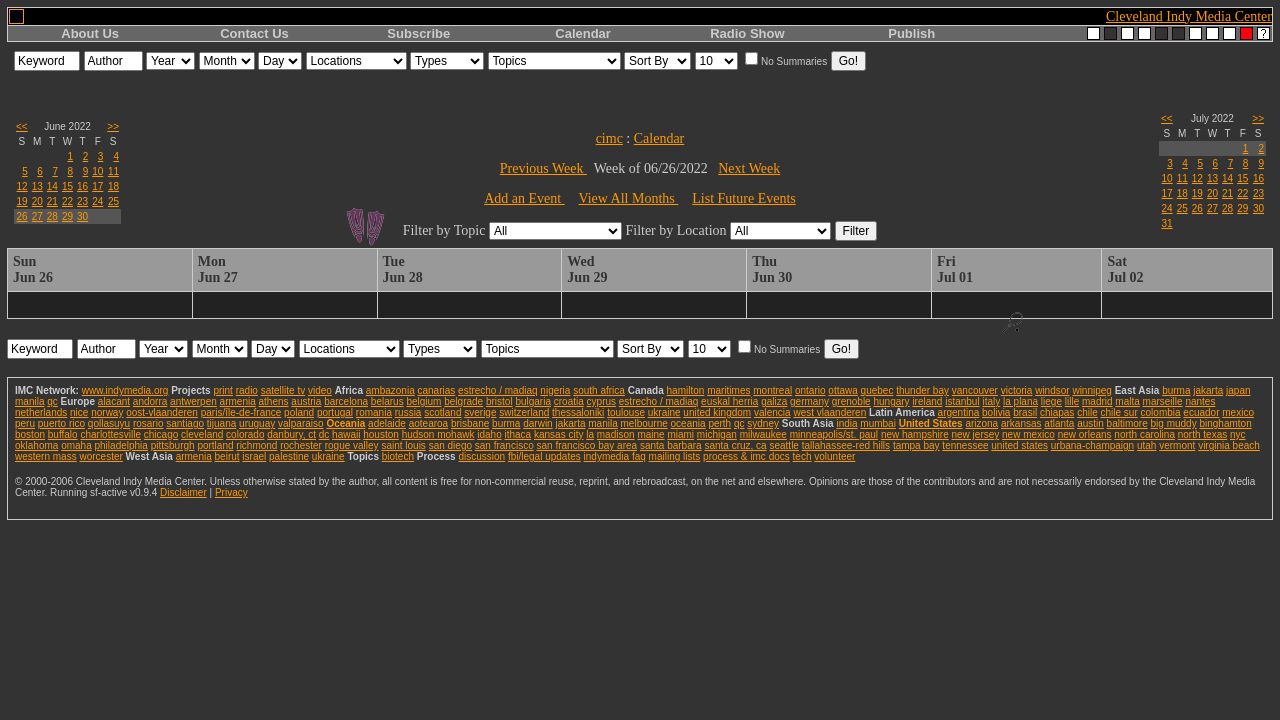 Image resolution: width=1280 pixels, height=720 pixels. I want to click on access tennis or racket sports games, so click(1012, 322).